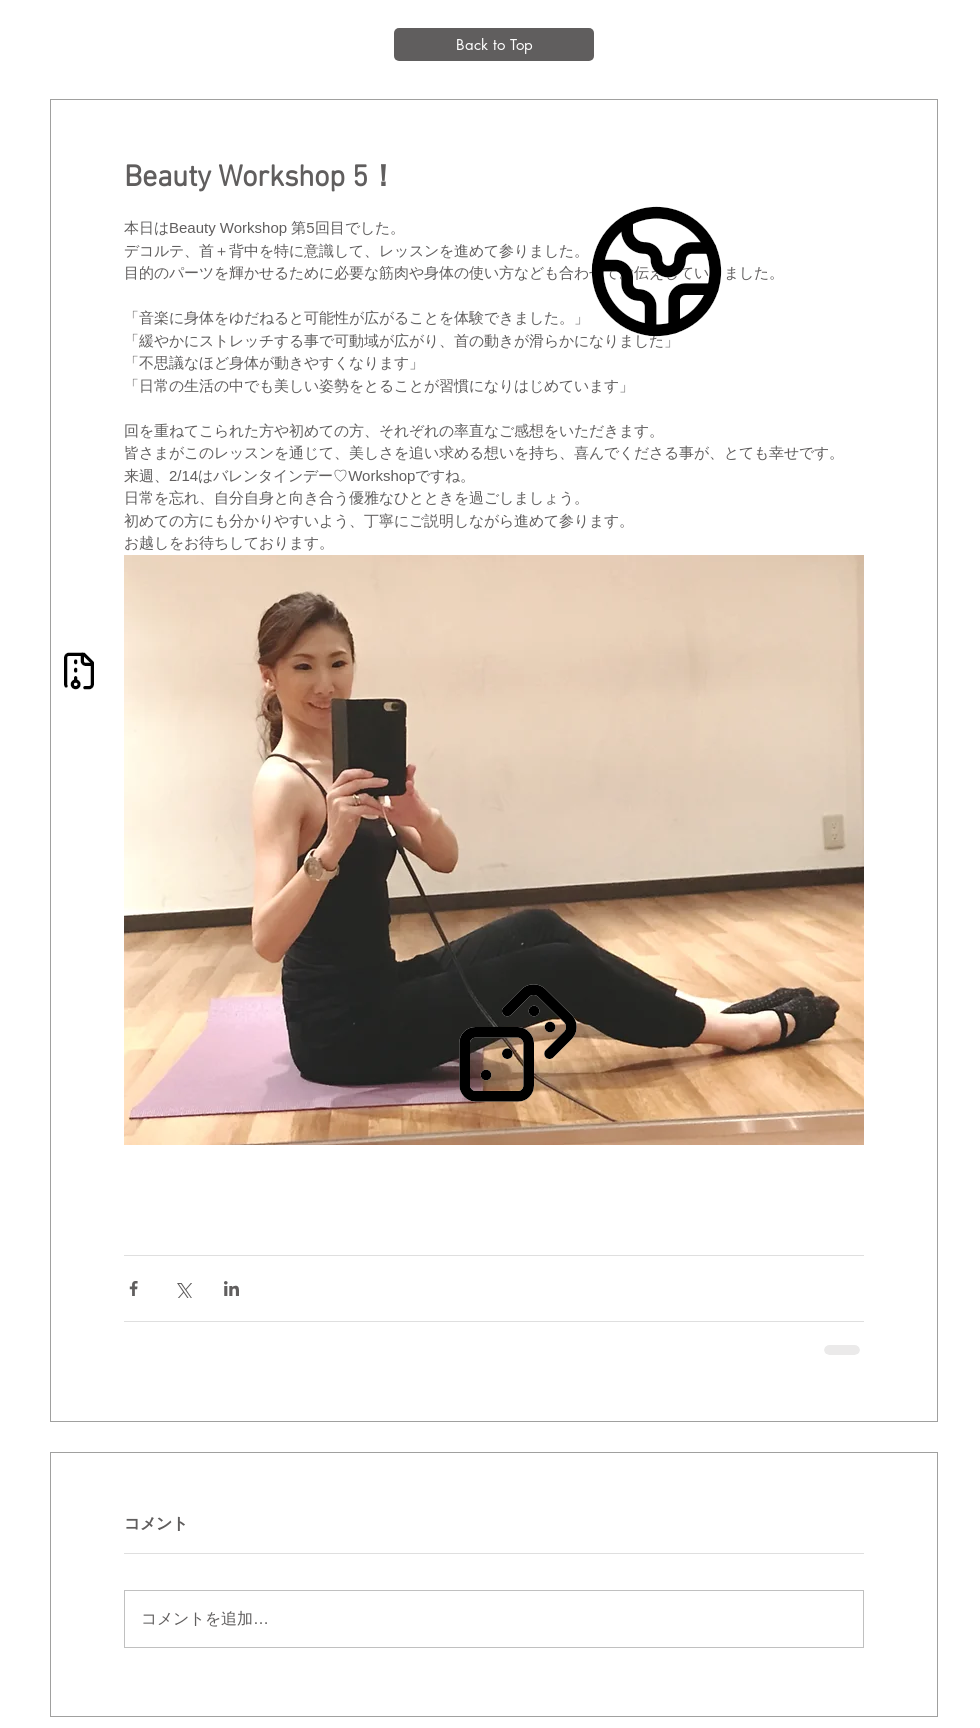  I want to click on switch to global or worldwide view, so click(656, 271).